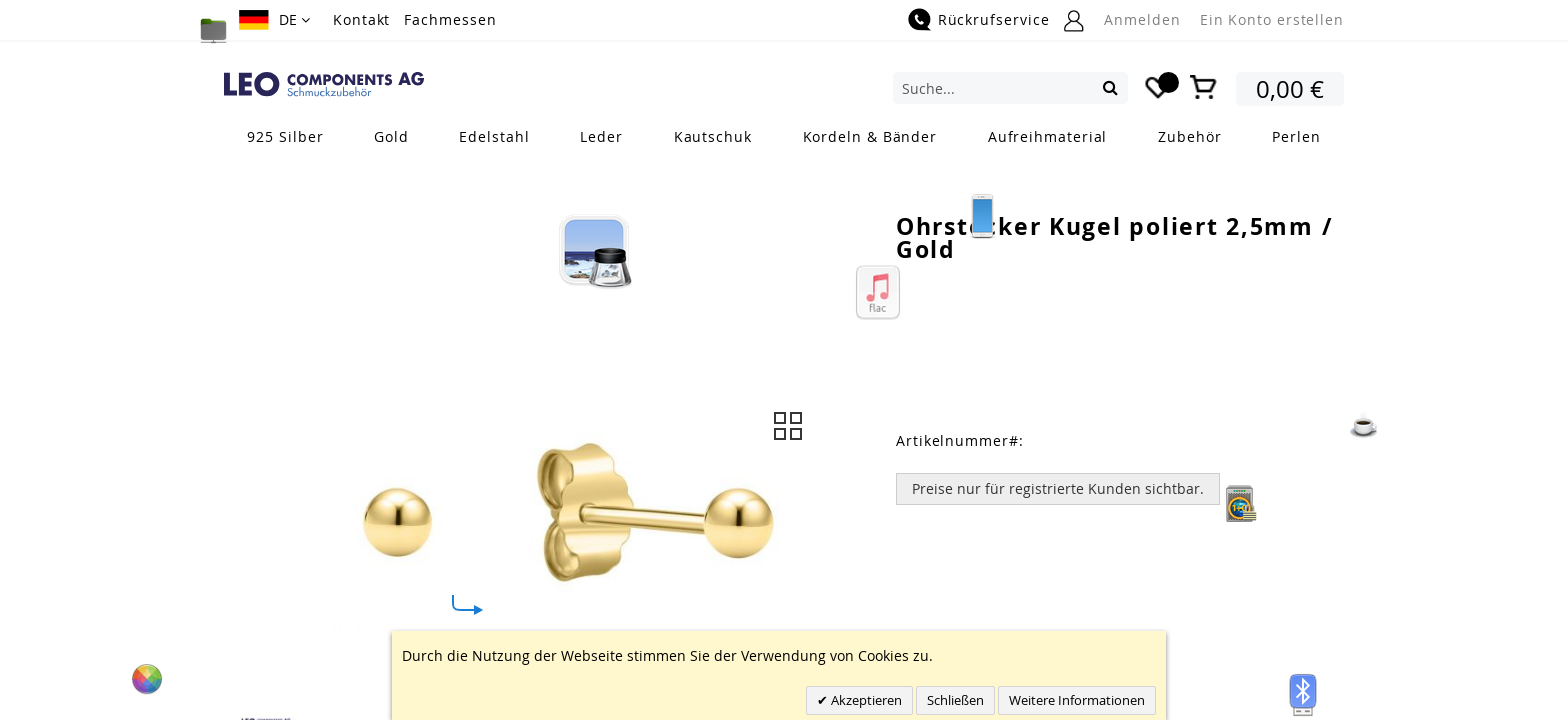  What do you see at coordinates (982, 216) in the screenshot?
I see `indicates a connected iPhone device` at bounding box center [982, 216].